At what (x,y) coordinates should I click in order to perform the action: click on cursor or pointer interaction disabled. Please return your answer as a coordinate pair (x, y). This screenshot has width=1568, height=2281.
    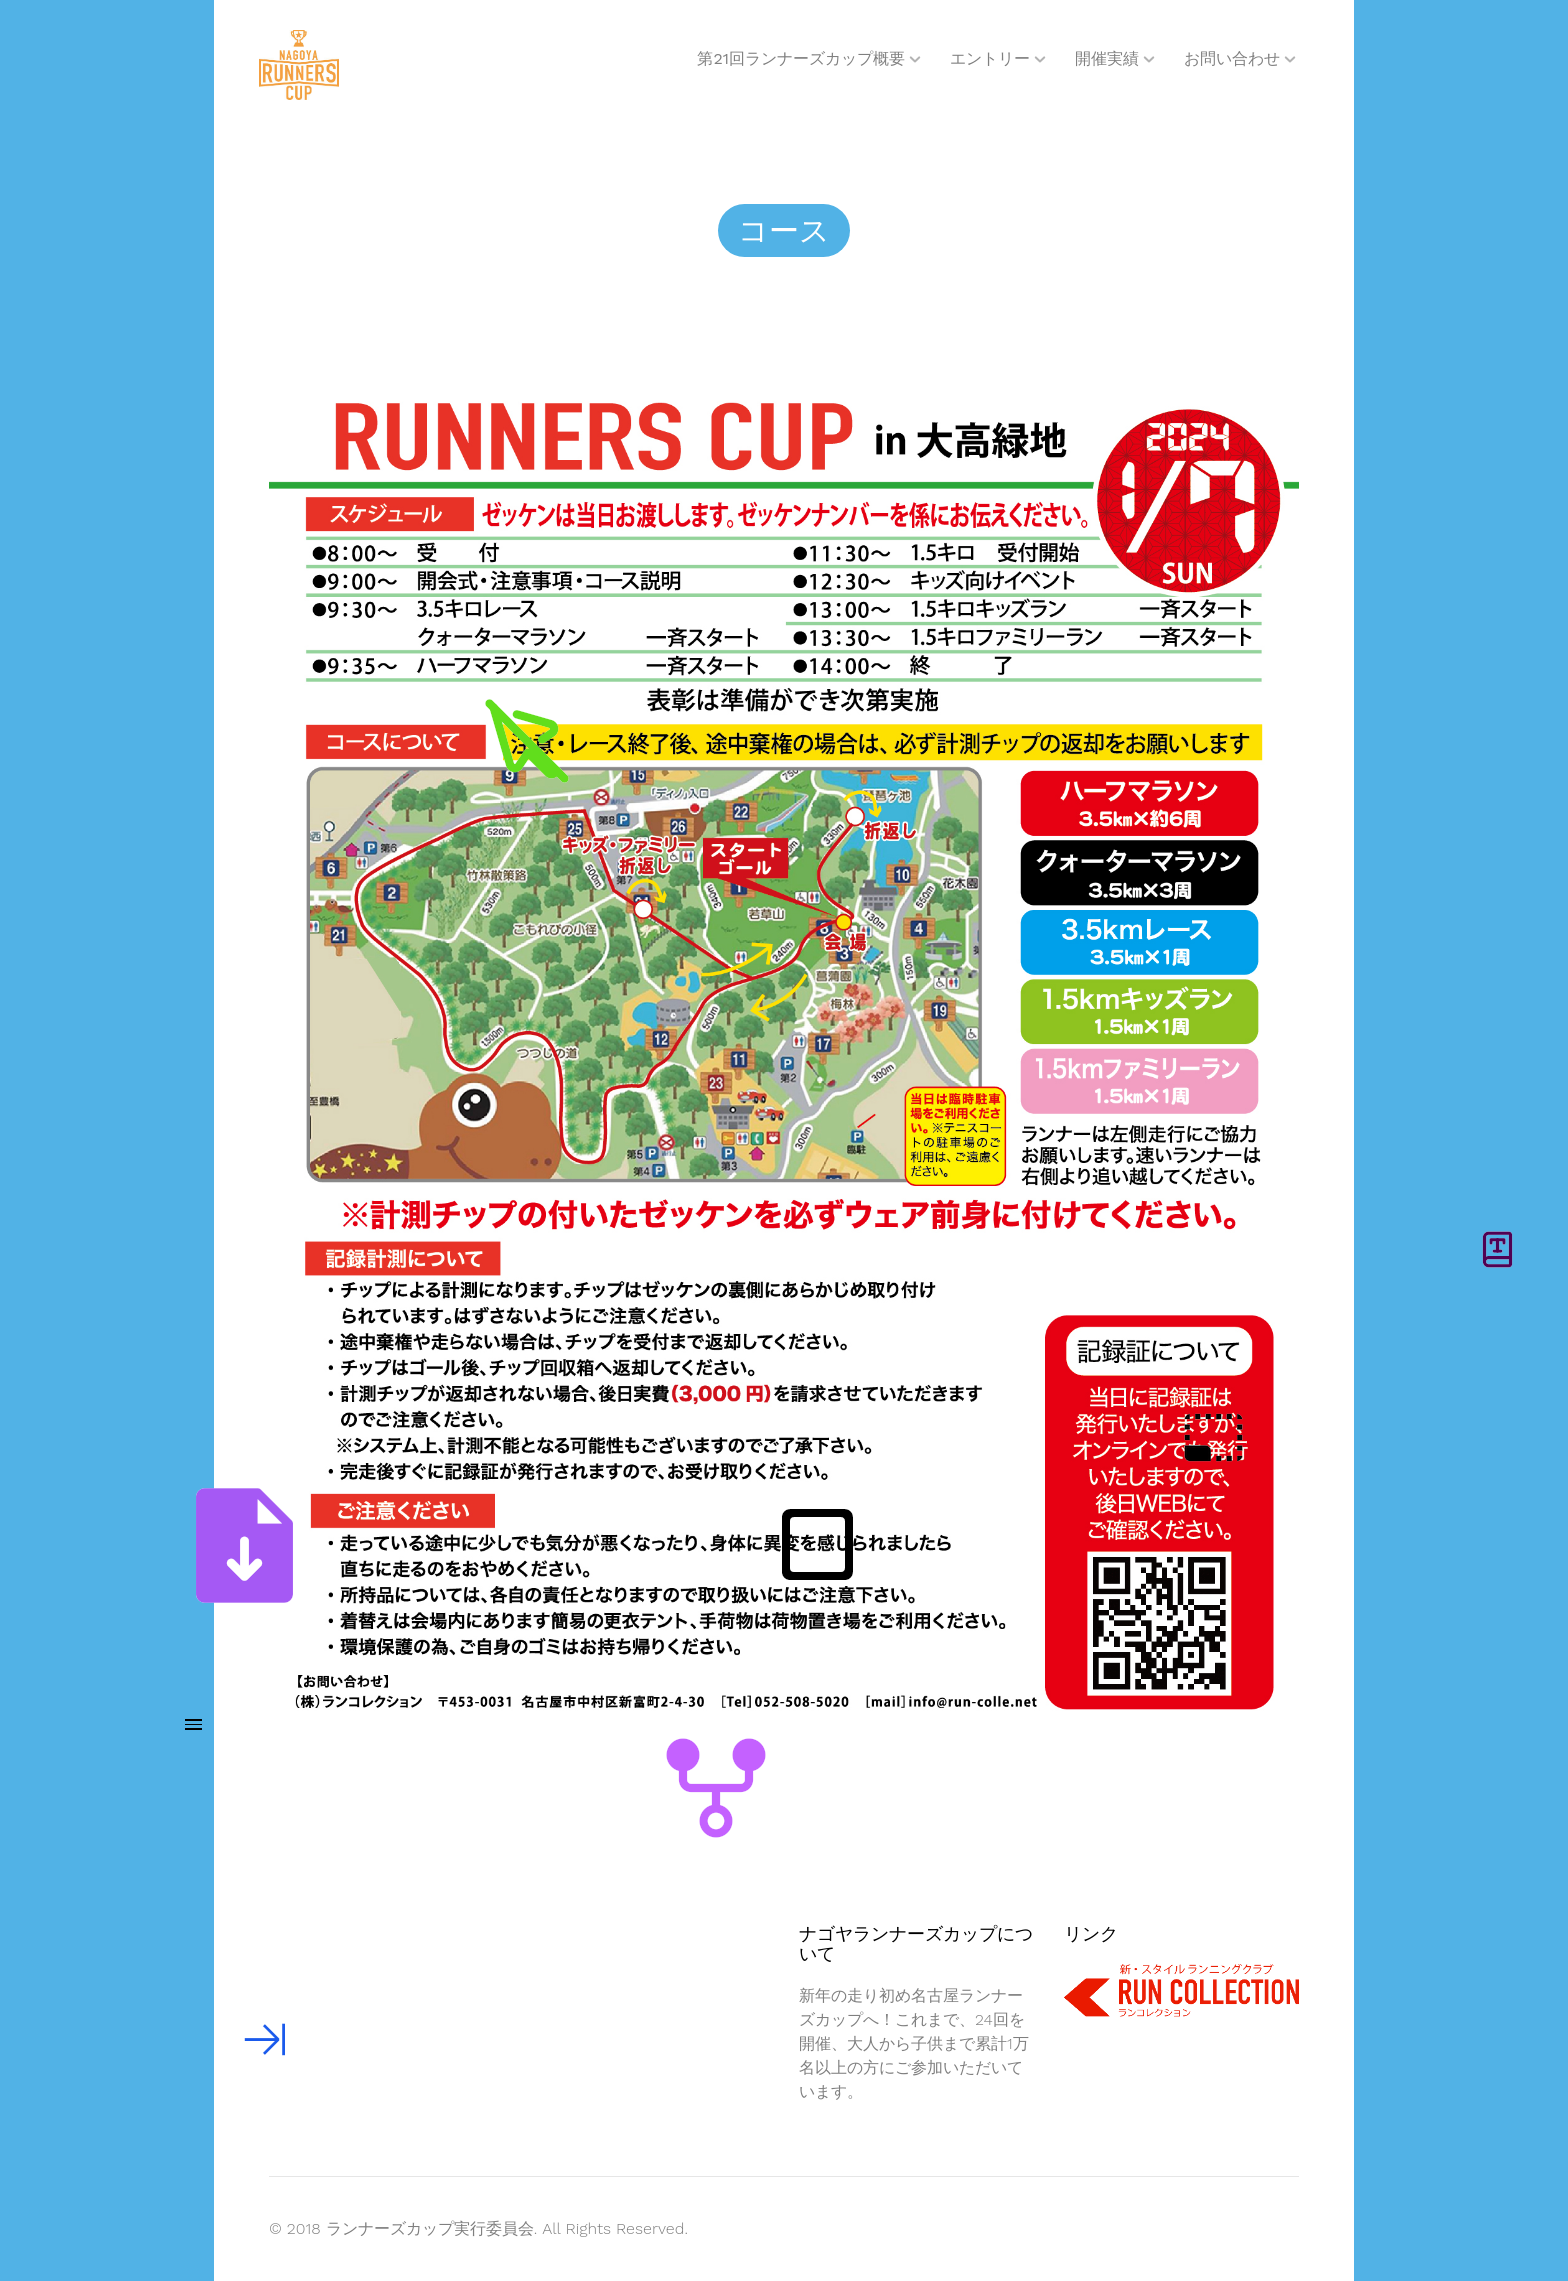
    Looking at the image, I should click on (527, 741).